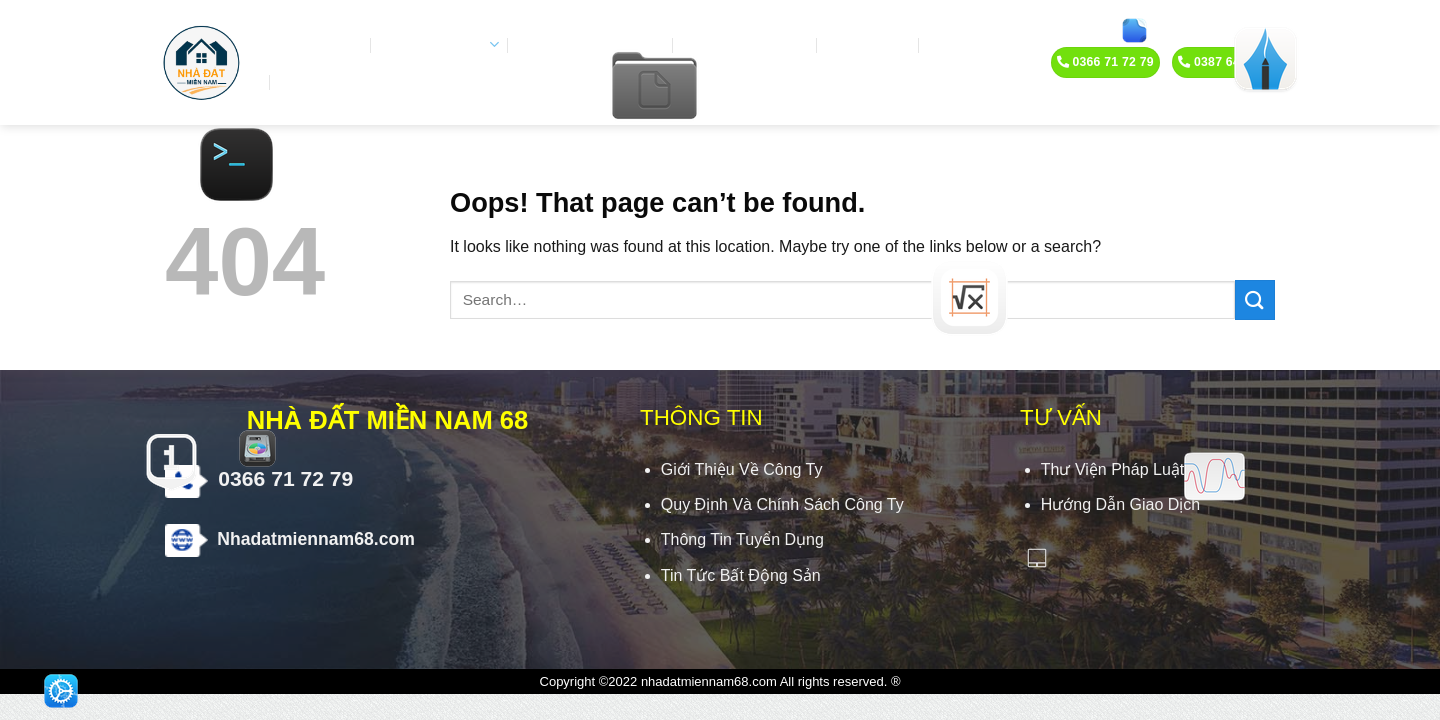 The height and width of the screenshot is (720, 1440). I want to click on open libreoffice math equation editor, so click(969, 297).